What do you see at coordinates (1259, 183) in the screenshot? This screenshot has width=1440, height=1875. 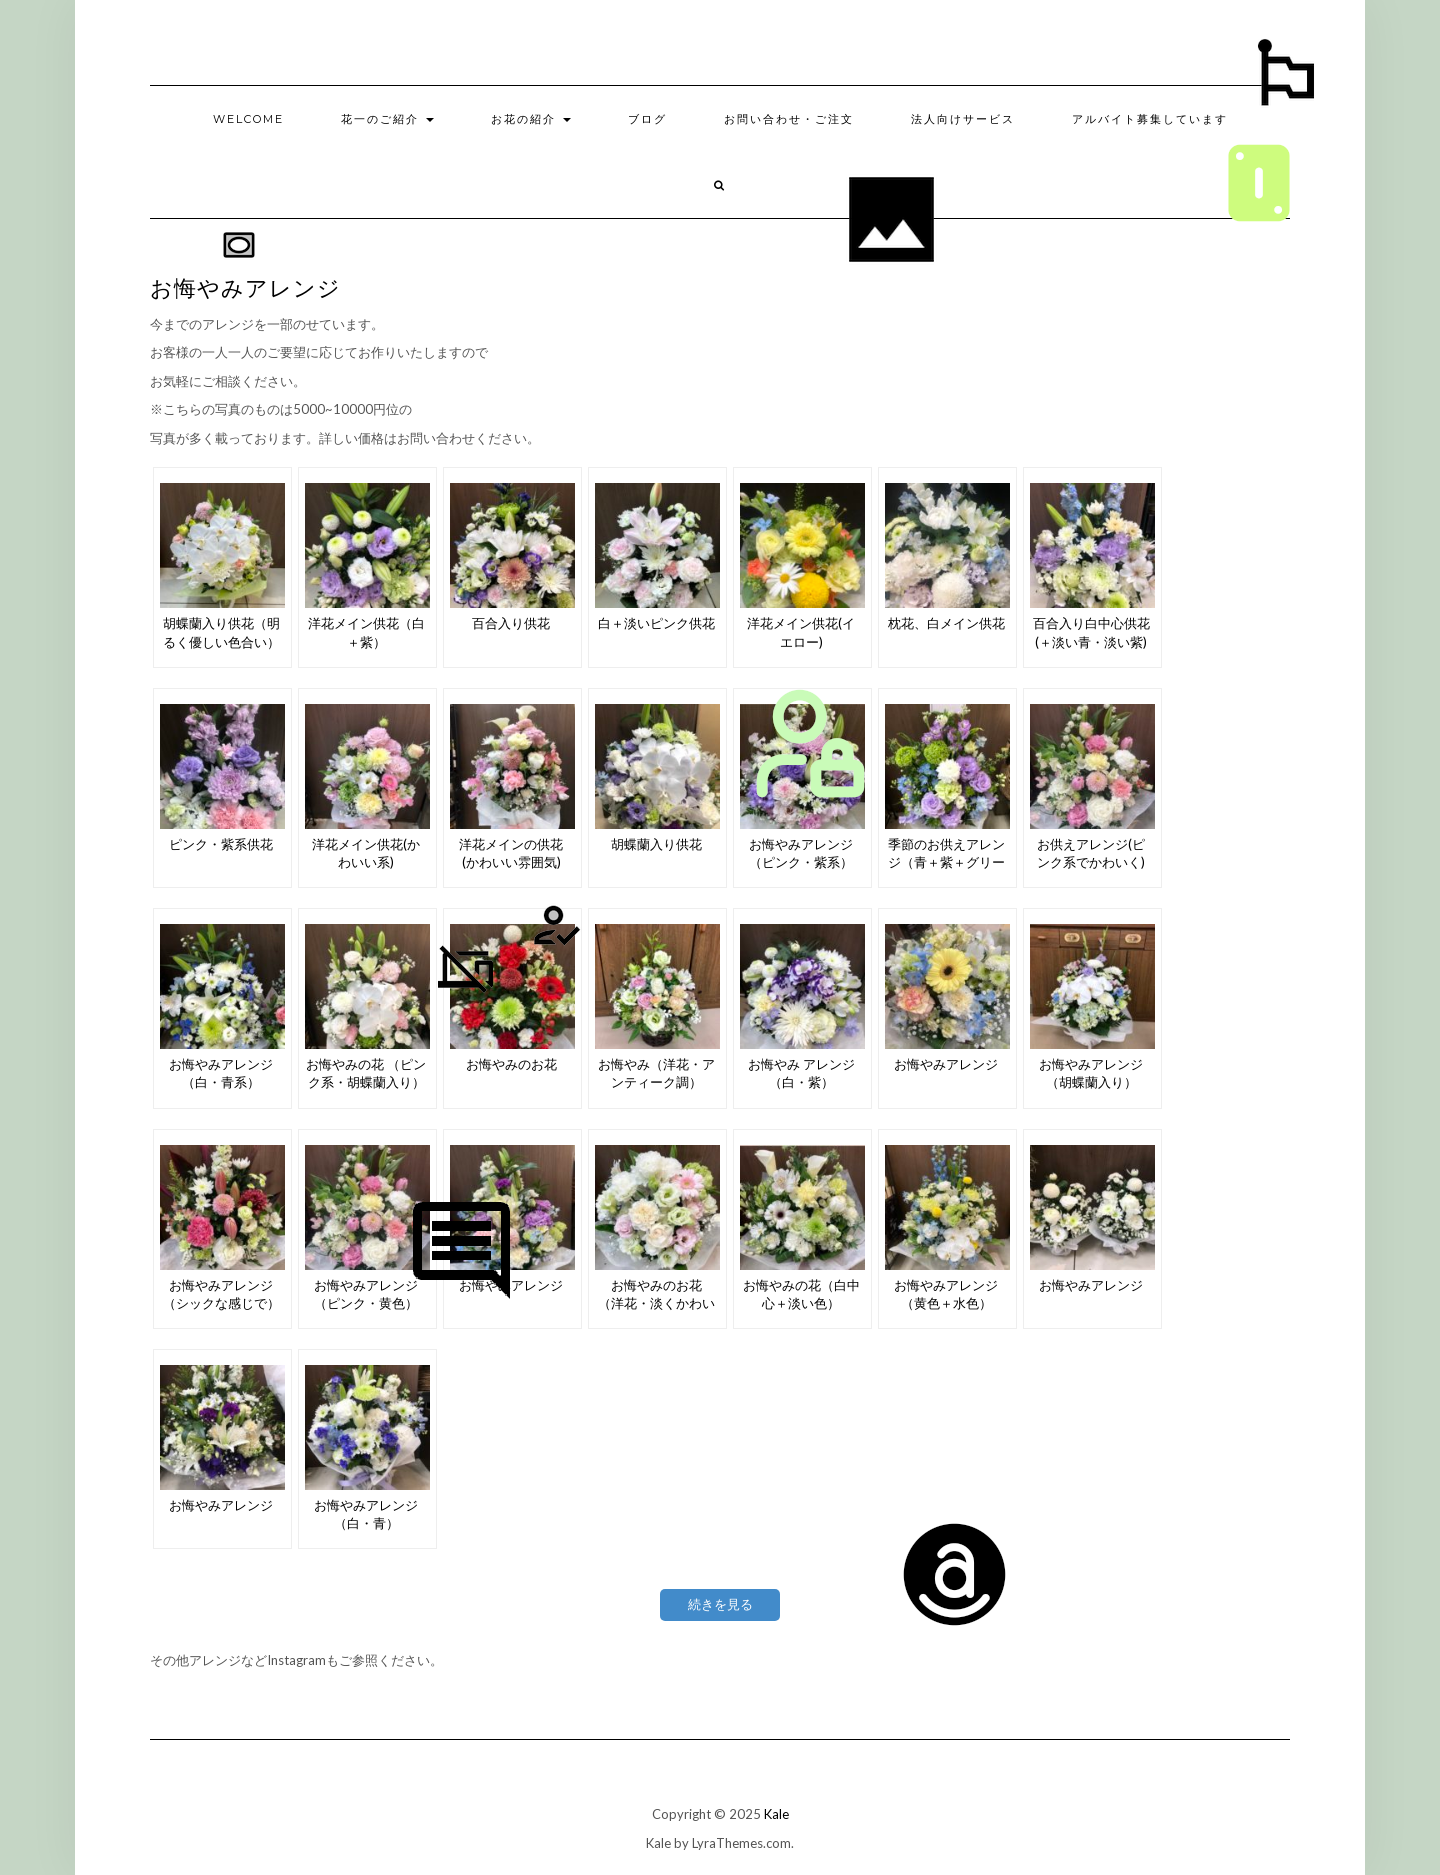 I see `ace of clubs playing card` at bounding box center [1259, 183].